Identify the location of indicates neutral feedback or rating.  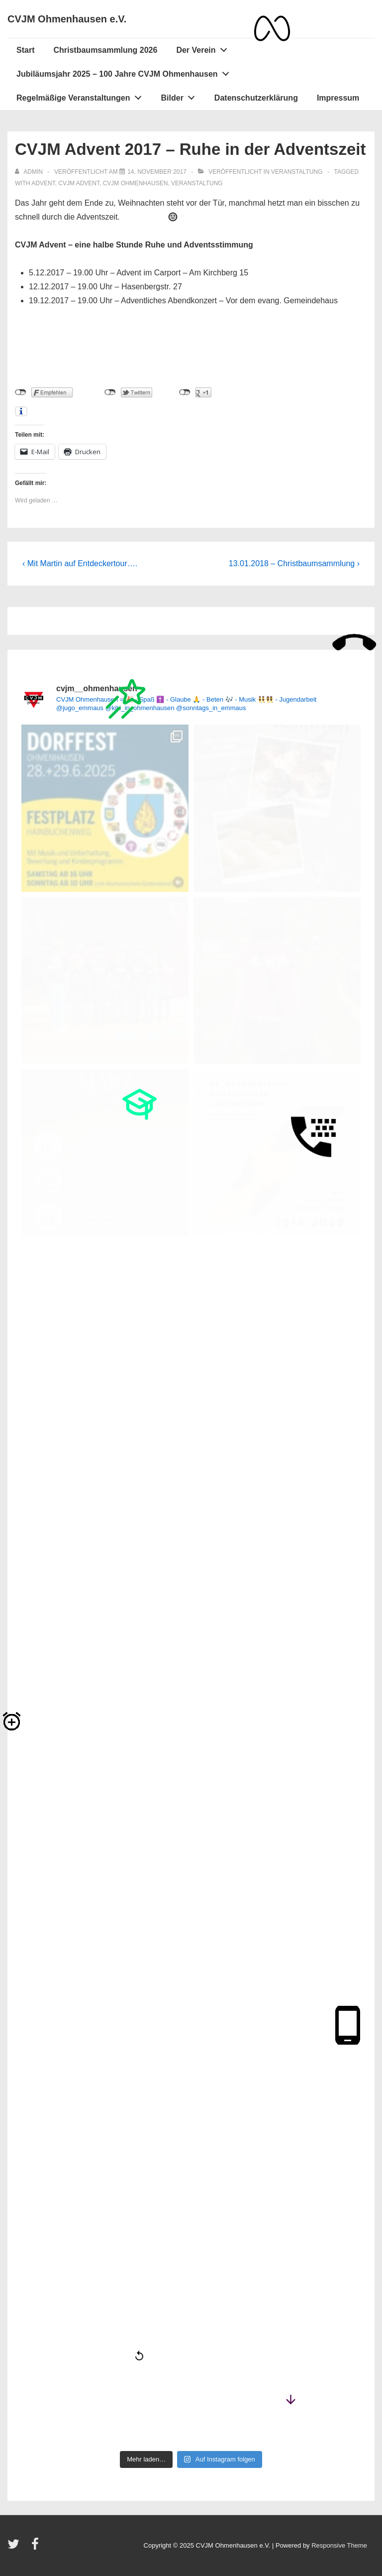
(173, 217).